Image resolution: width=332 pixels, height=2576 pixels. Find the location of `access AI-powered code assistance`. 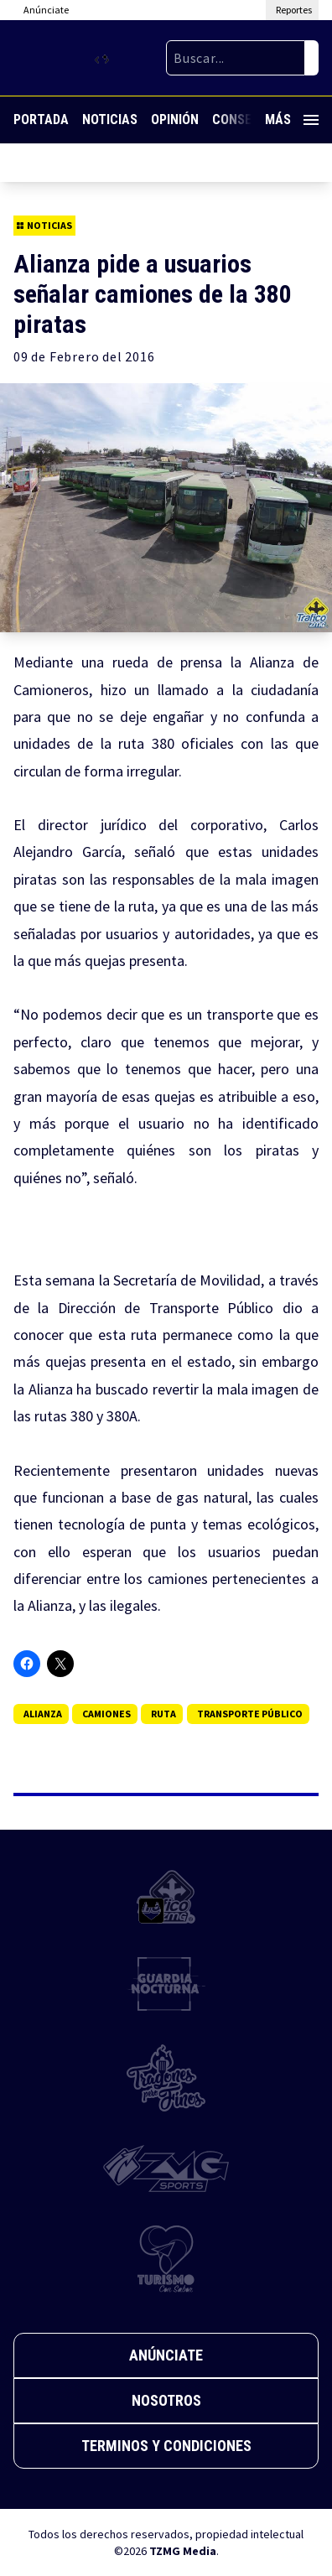

access AI-powered code assistance is located at coordinates (101, 60).